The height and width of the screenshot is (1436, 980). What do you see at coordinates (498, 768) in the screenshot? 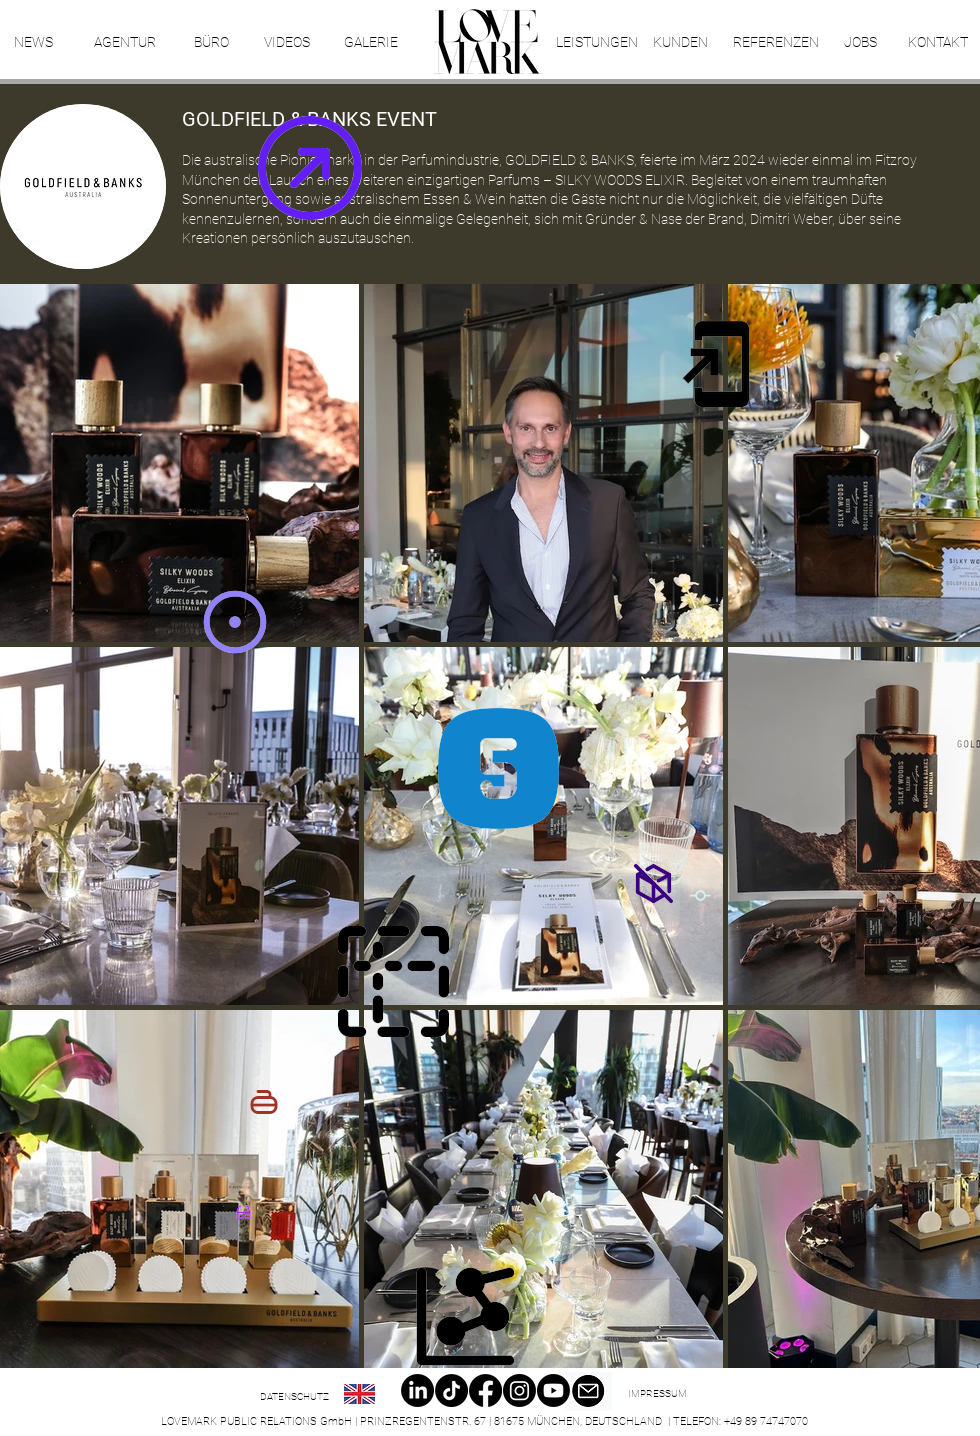
I see `indicates step 5 in a numbered sequence` at bounding box center [498, 768].